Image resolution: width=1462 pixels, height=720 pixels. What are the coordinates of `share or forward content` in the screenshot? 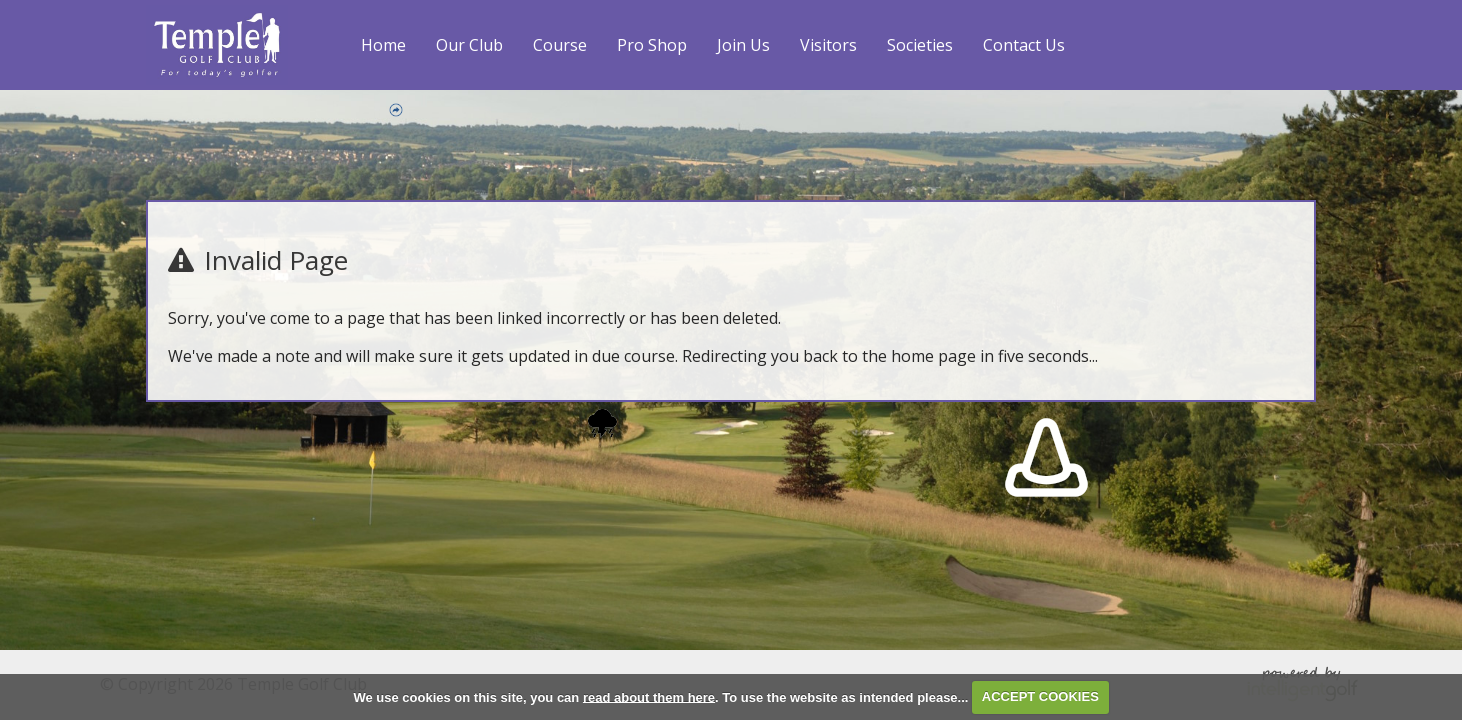 It's located at (396, 110).